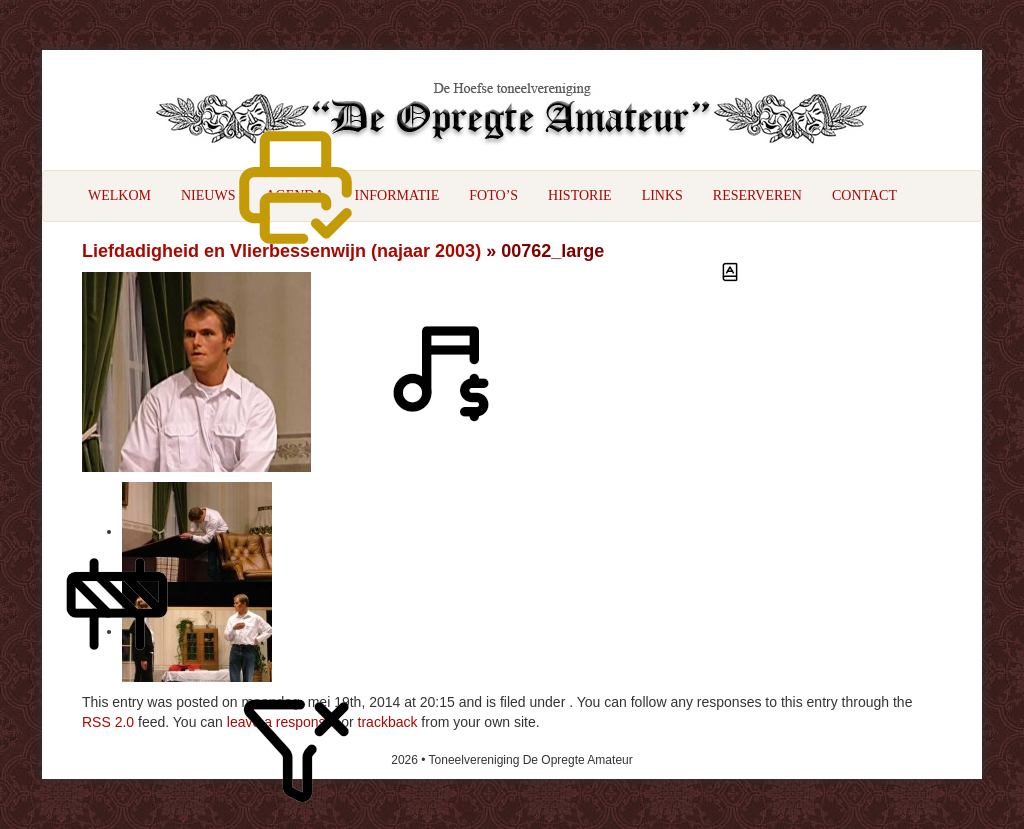 This screenshot has width=1024, height=829. Describe the element at coordinates (297, 748) in the screenshot. I see `clear all active filters` at that location.